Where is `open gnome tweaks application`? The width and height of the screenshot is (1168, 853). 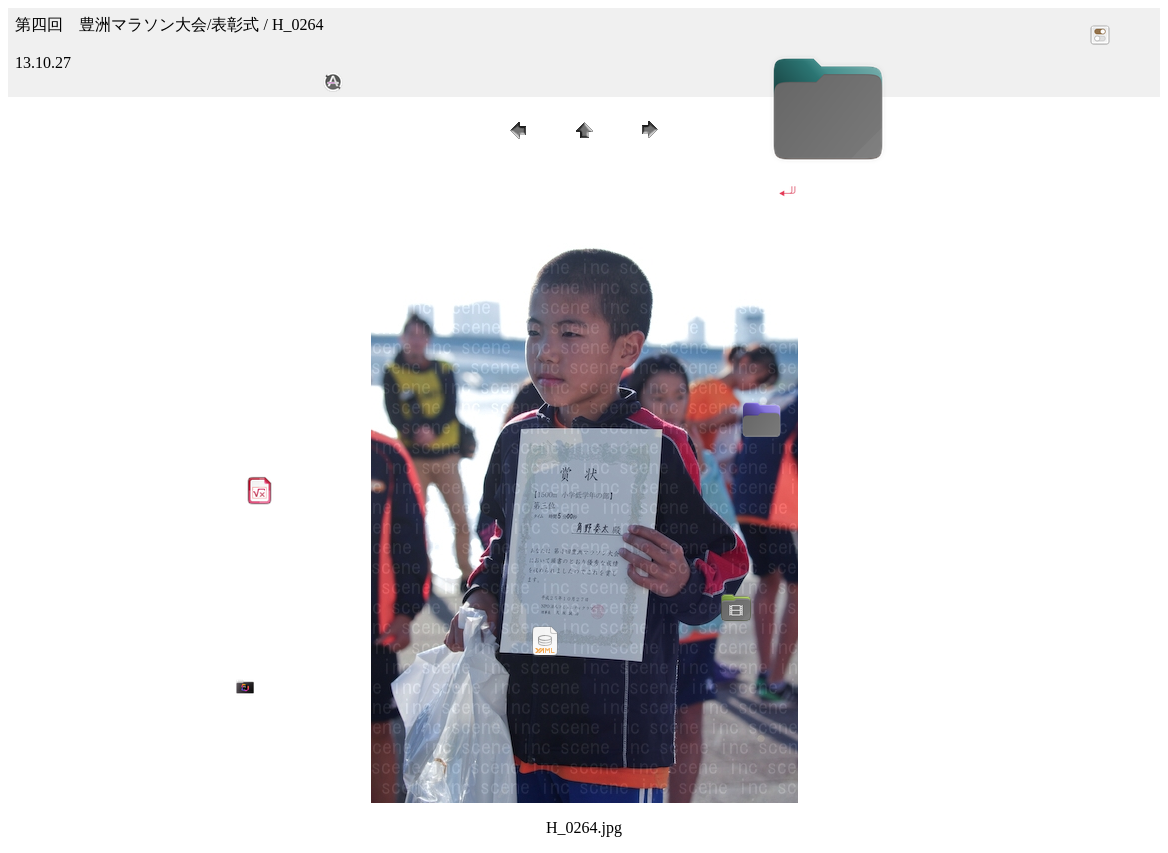
open gnome tweaks application is located at coordinates (1100, 35).